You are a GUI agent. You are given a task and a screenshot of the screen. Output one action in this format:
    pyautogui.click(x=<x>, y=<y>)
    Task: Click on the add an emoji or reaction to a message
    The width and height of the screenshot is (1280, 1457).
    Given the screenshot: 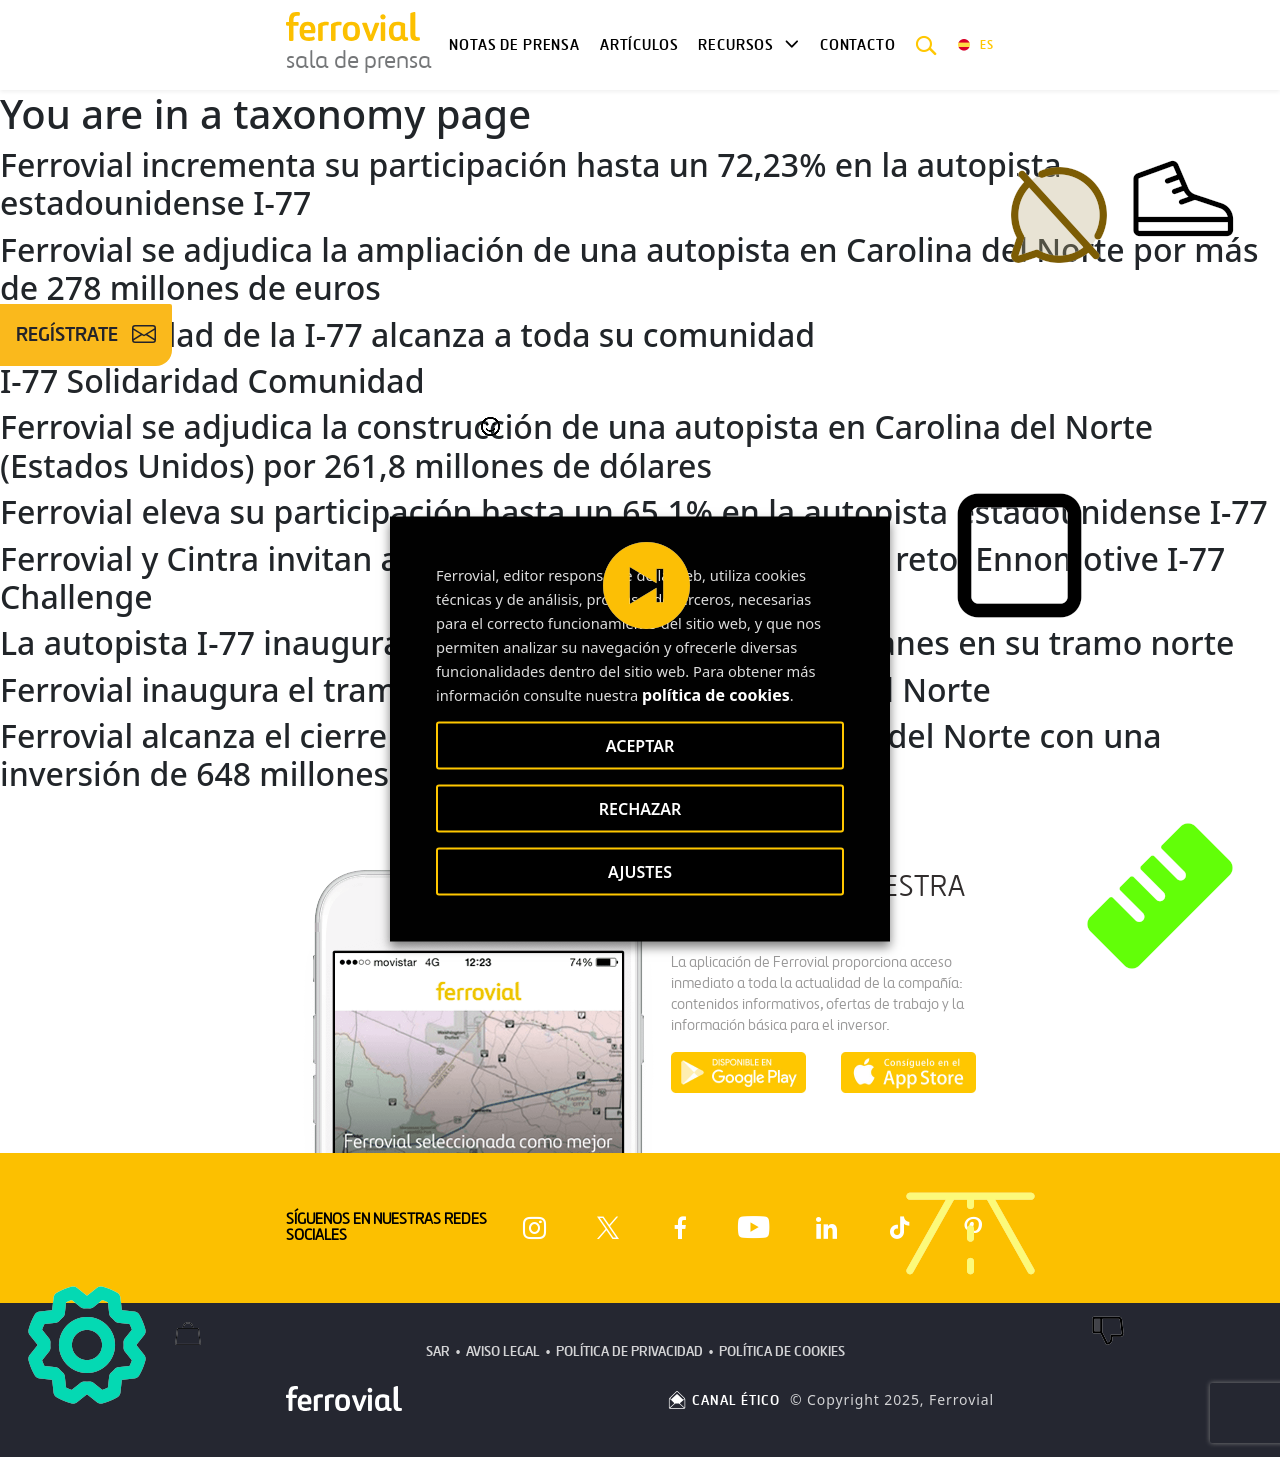 What is the action you would take?
    pyautogui.click(x=490, y=426)
    